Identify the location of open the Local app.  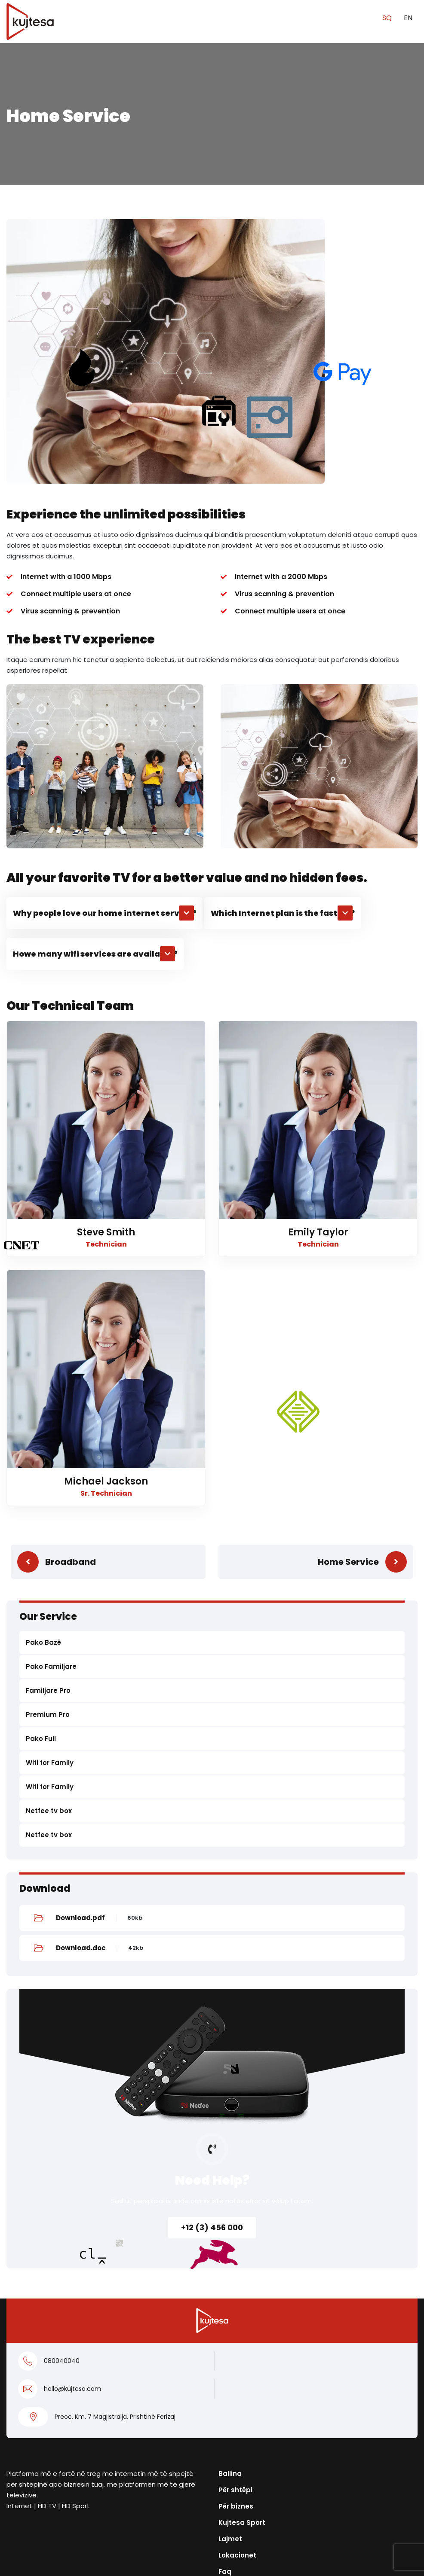
(298, 1411).